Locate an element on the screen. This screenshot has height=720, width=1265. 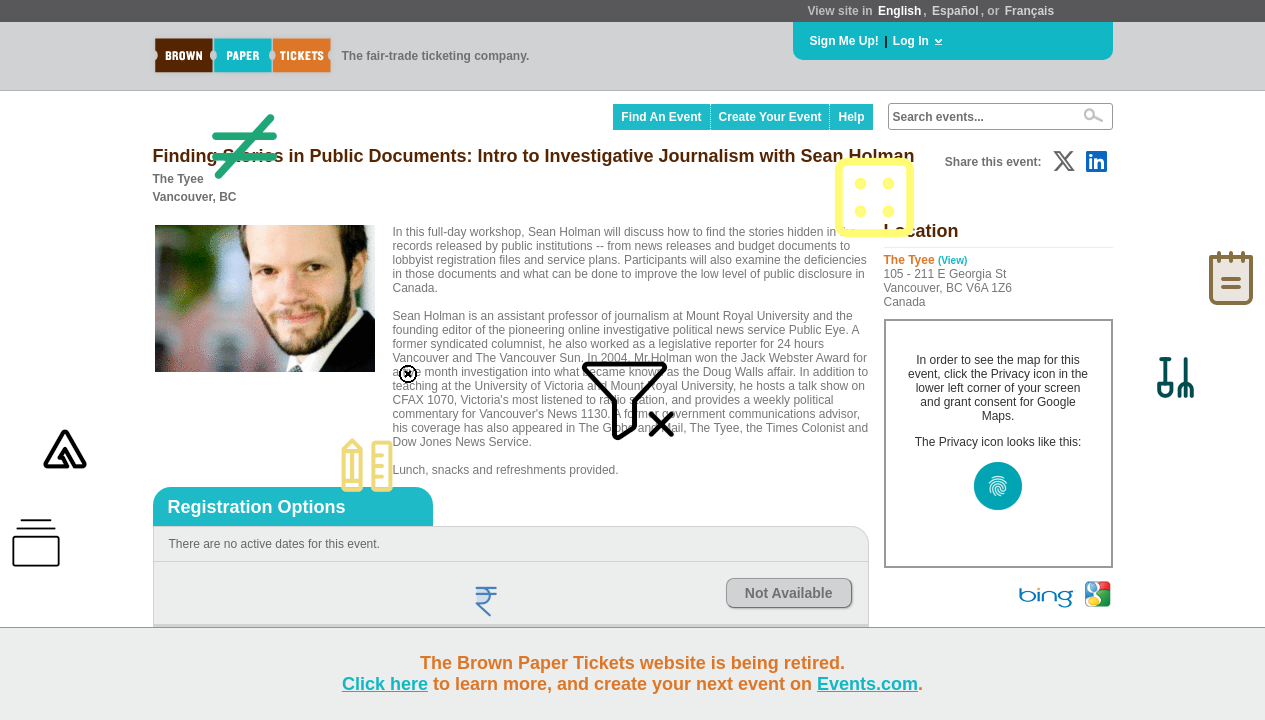
access gardening or landscaping tools is located at coordinates (1175, 377).